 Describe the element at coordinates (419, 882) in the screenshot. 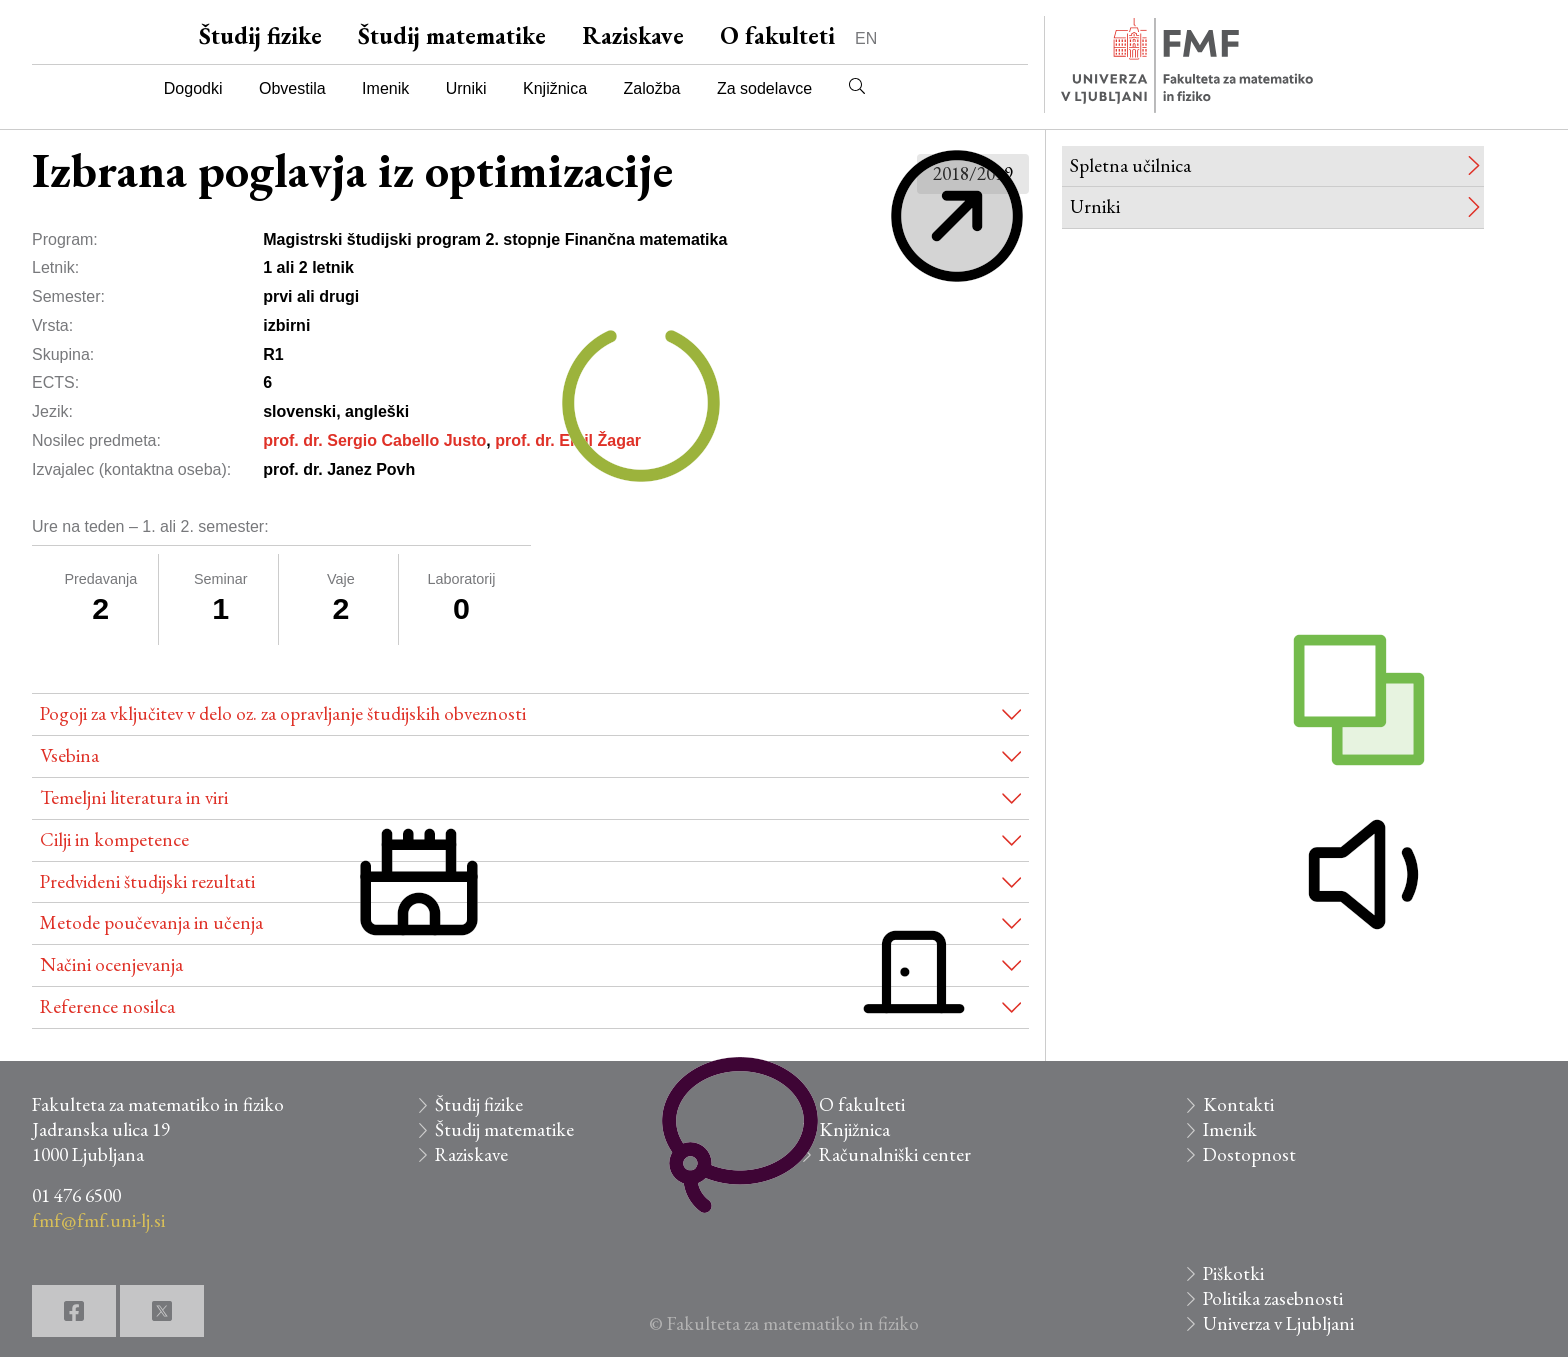

I see `access castle or fortress-themed game` at that location.